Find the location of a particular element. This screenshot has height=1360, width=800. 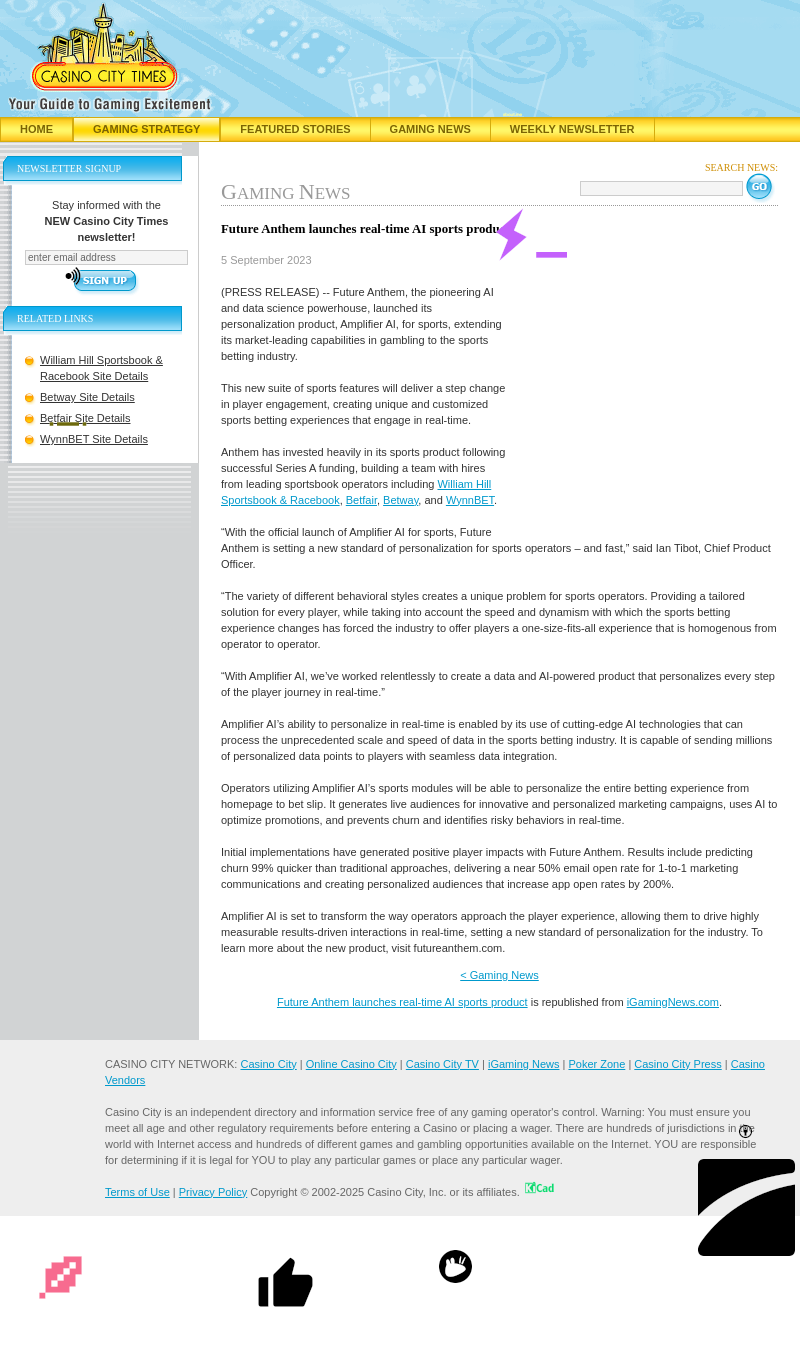

creative commons attribution license indicator is located at coordinates (745, 1131).